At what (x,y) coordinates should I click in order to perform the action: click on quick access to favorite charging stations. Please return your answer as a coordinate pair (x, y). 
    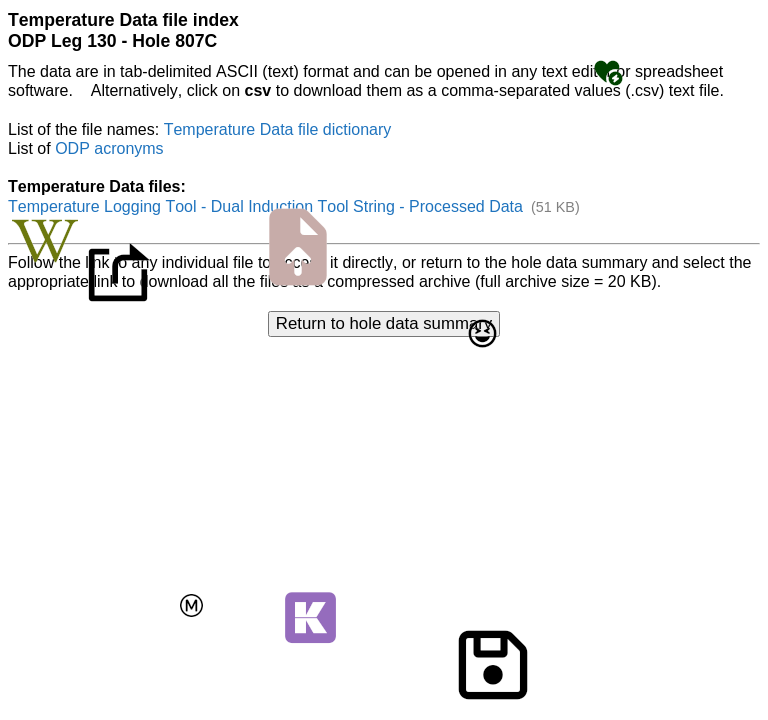
    Looking at the image, I should click on (608, 71).